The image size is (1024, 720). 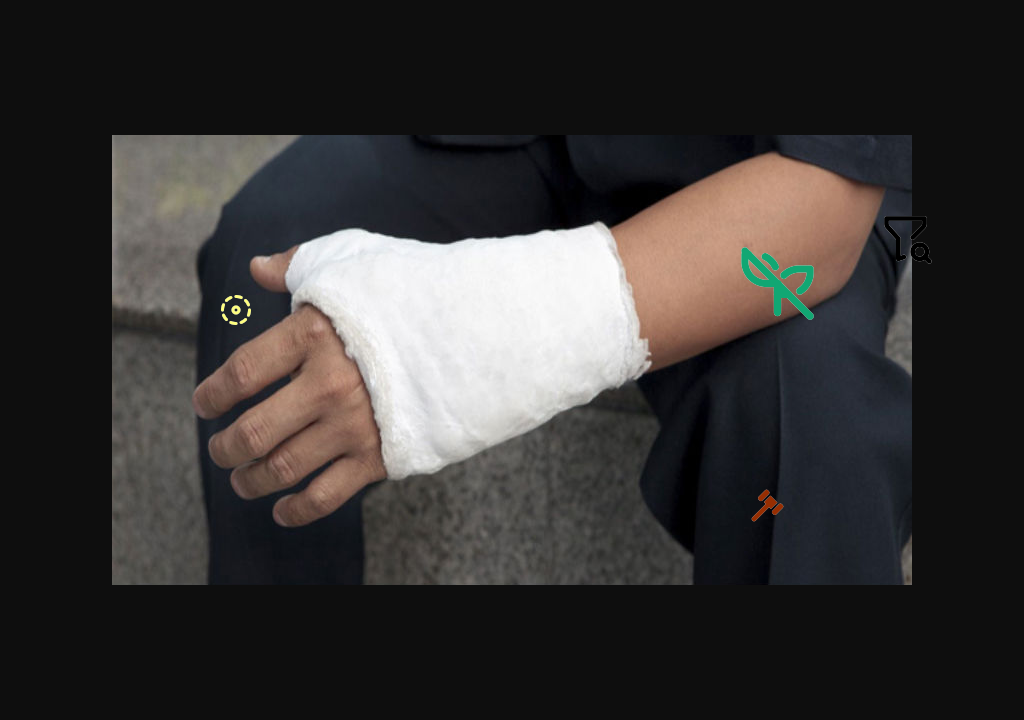 What do you see at coordinates (236, 310) in the screenshot?
I see `apply tilt-shift blur effect to photo` at bounding box center [236, 310].